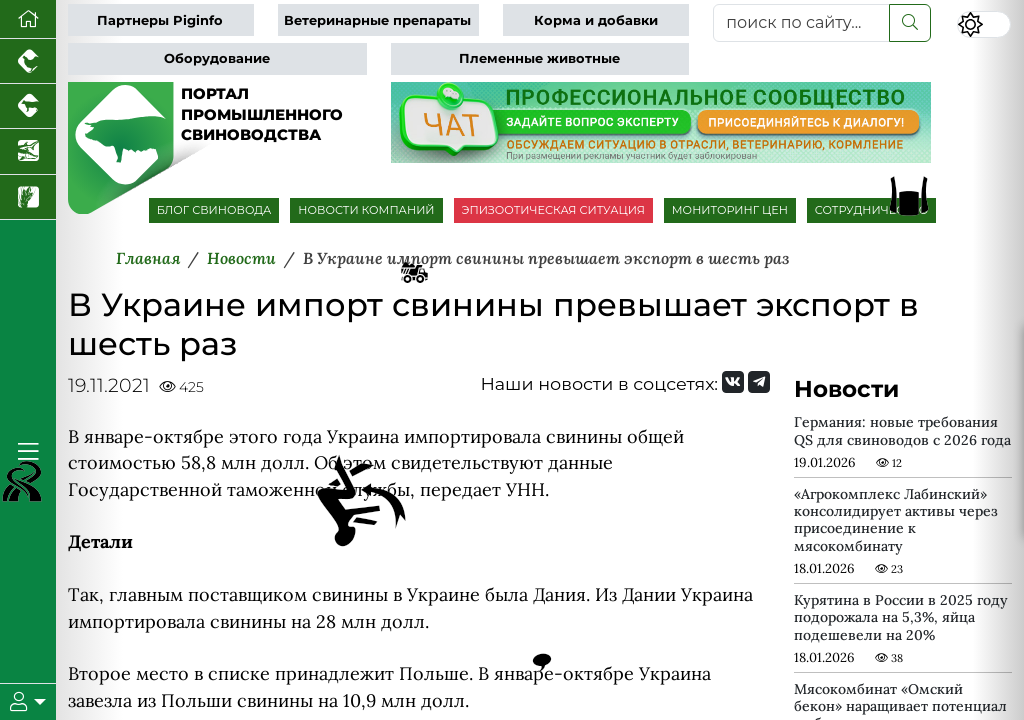  What do you see at coordinates (909, 196) in the screenshot?
I see `enter the arena or battle mode` at bounding box center [909, 196].